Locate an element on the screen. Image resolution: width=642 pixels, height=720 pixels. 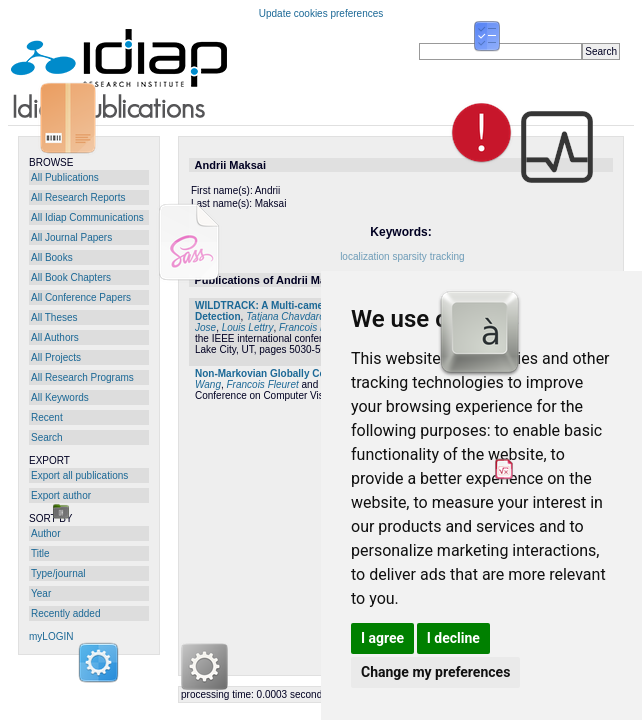
shared library file type indicator is located at coordinates (204, 666).